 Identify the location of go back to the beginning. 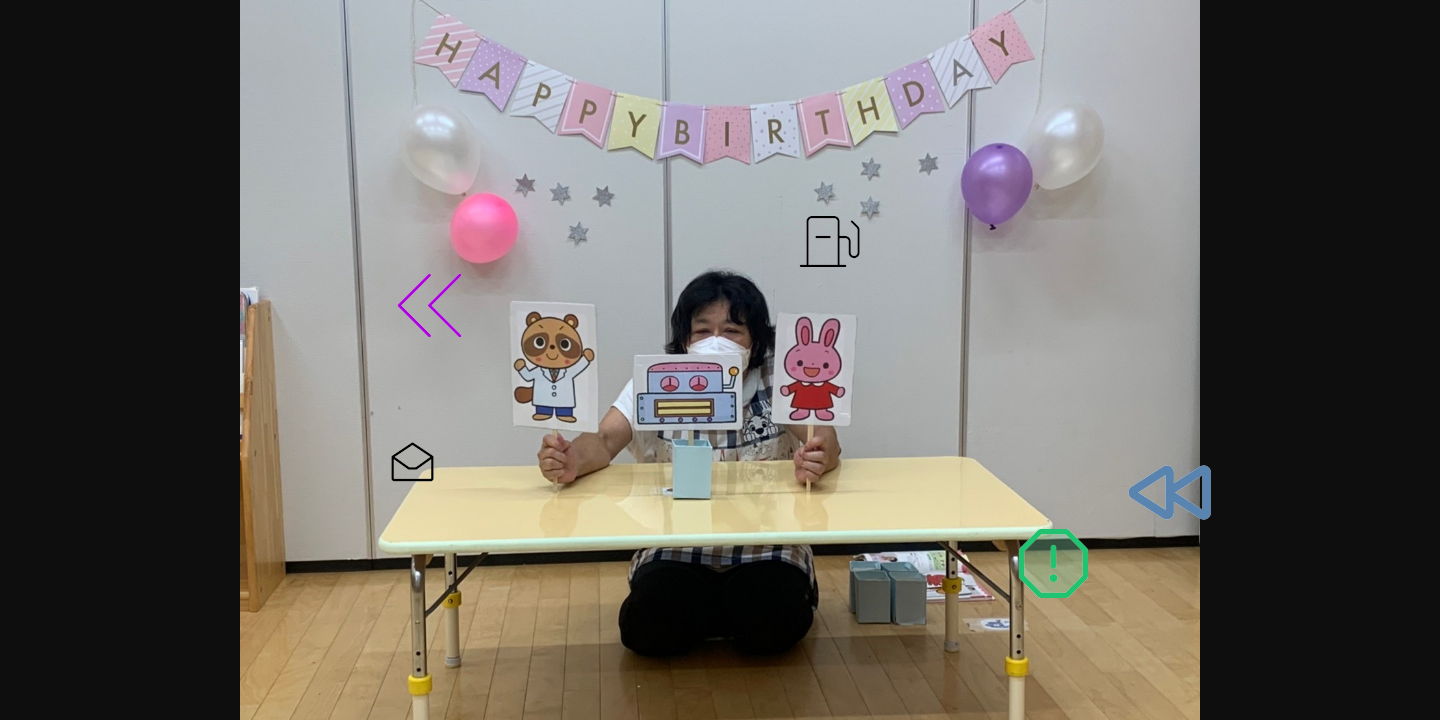
(432, 305).